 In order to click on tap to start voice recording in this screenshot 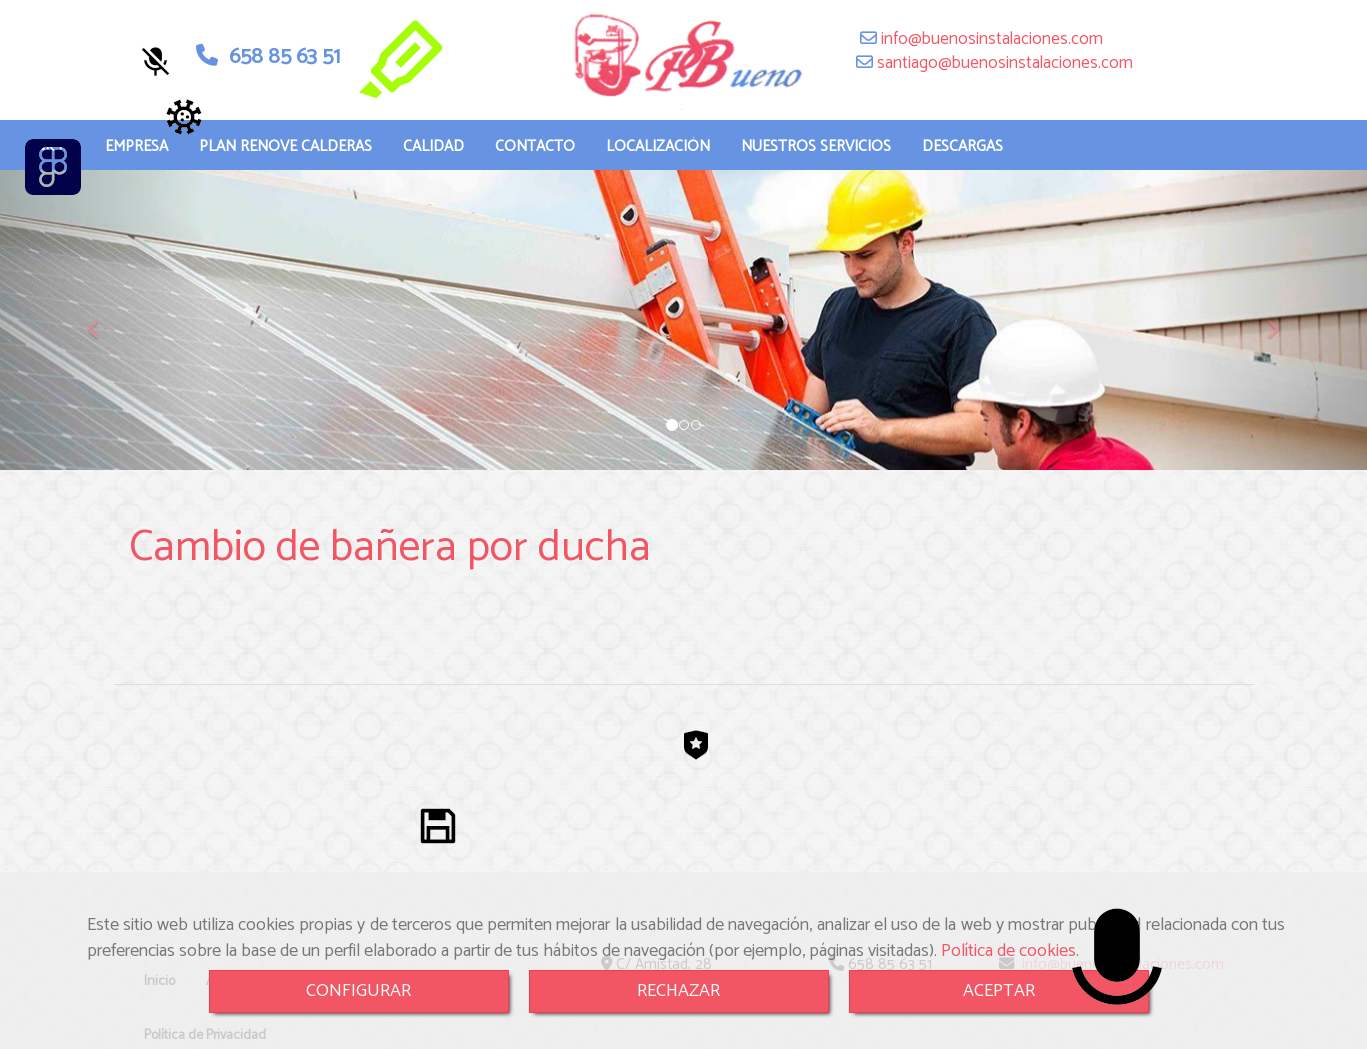, I will do `click(1117, 959)`.